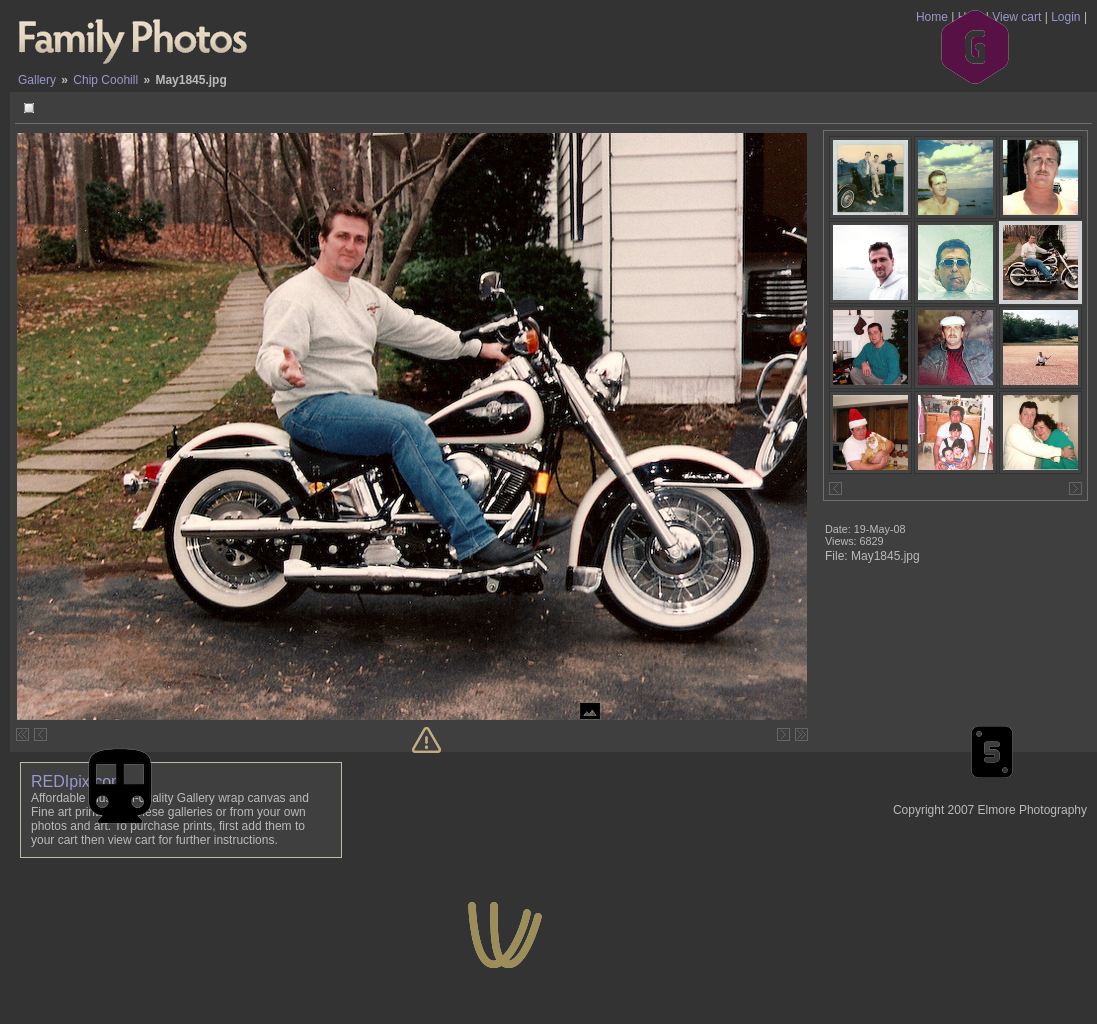 Image resolution: width=1097 pixels, height=1024 pixels. Describe the element at coordinates (505, 935) in the screenshot. I see `open windy weather app` at that location.